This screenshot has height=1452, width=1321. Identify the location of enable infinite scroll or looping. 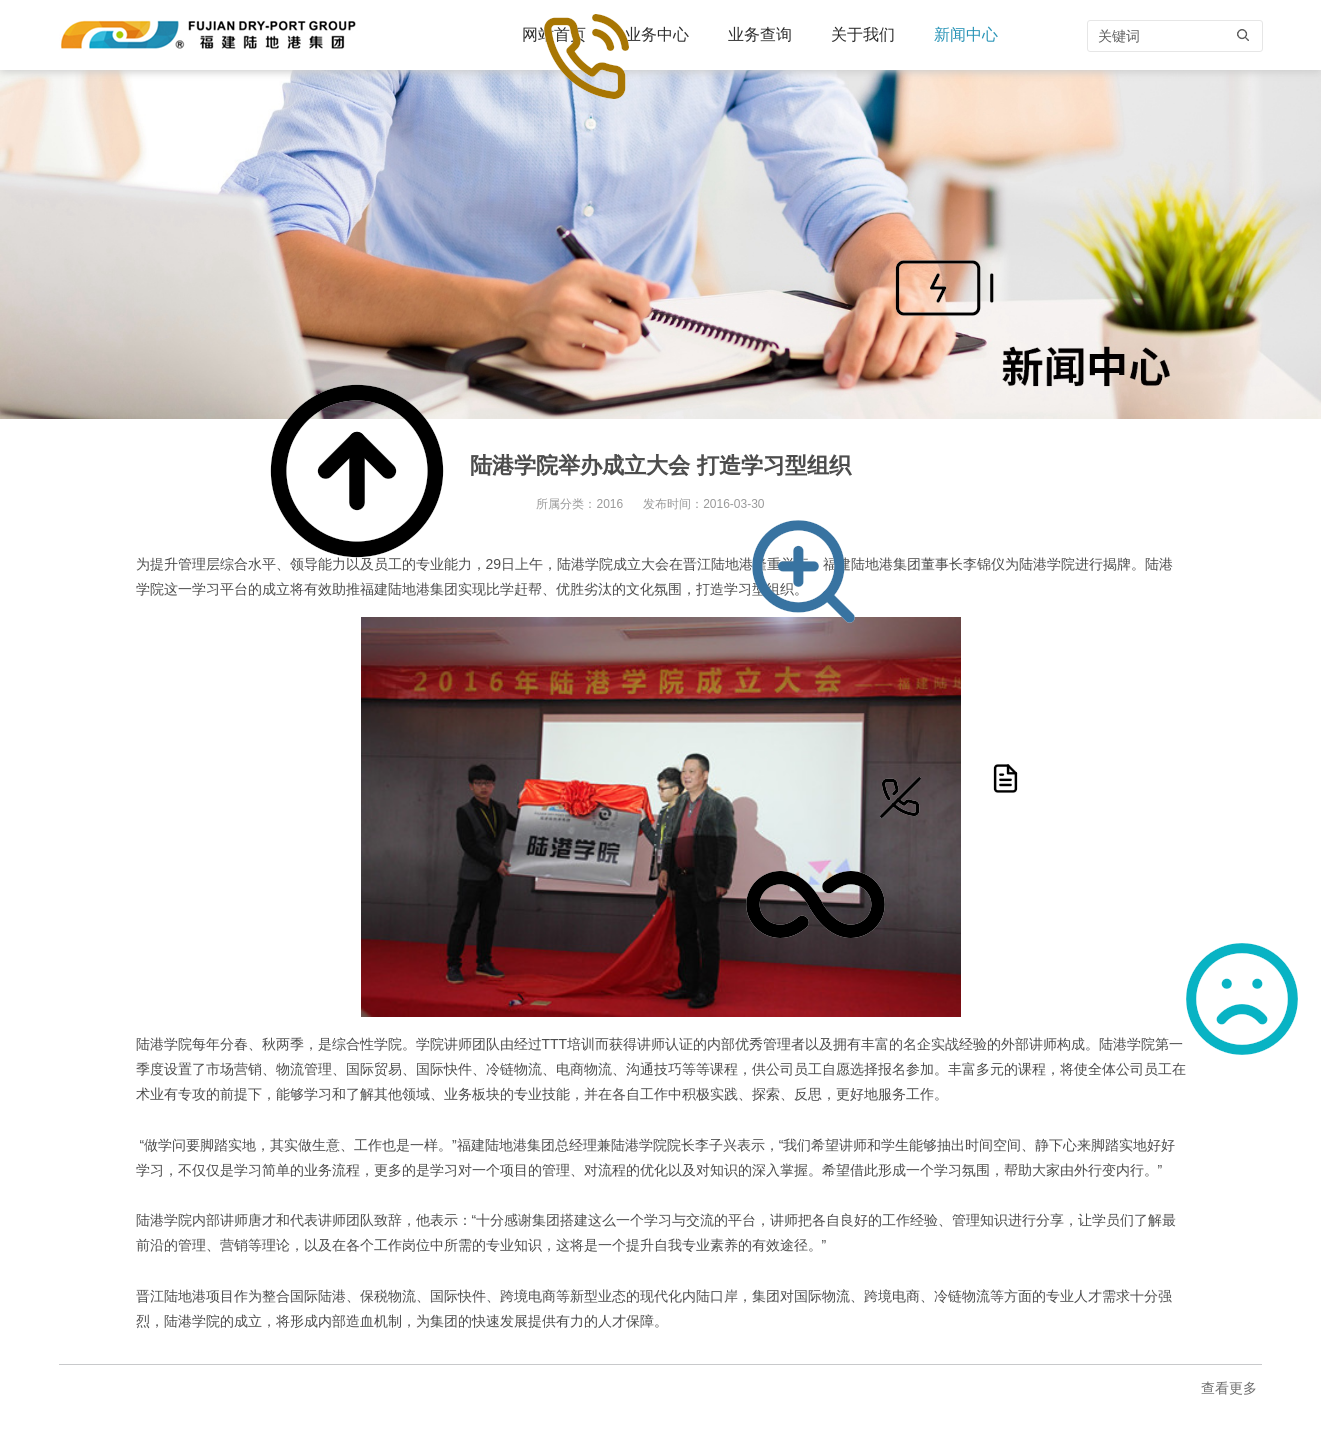
(815, 904).